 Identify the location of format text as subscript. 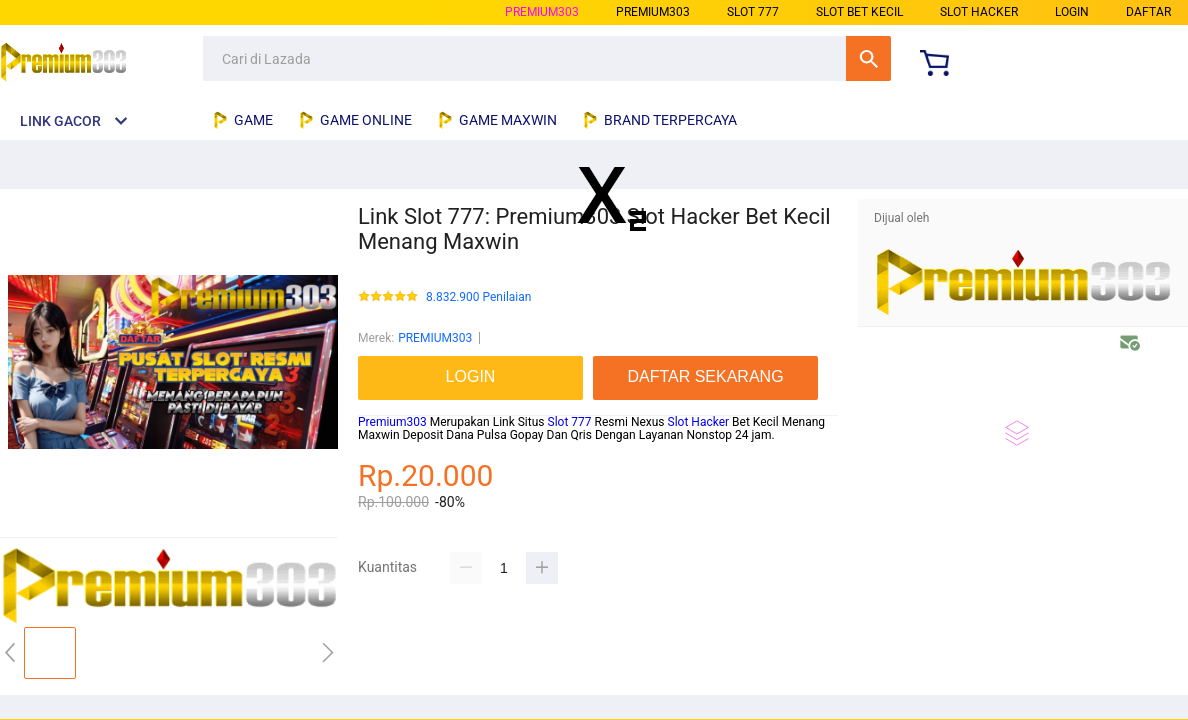
(602, 199).